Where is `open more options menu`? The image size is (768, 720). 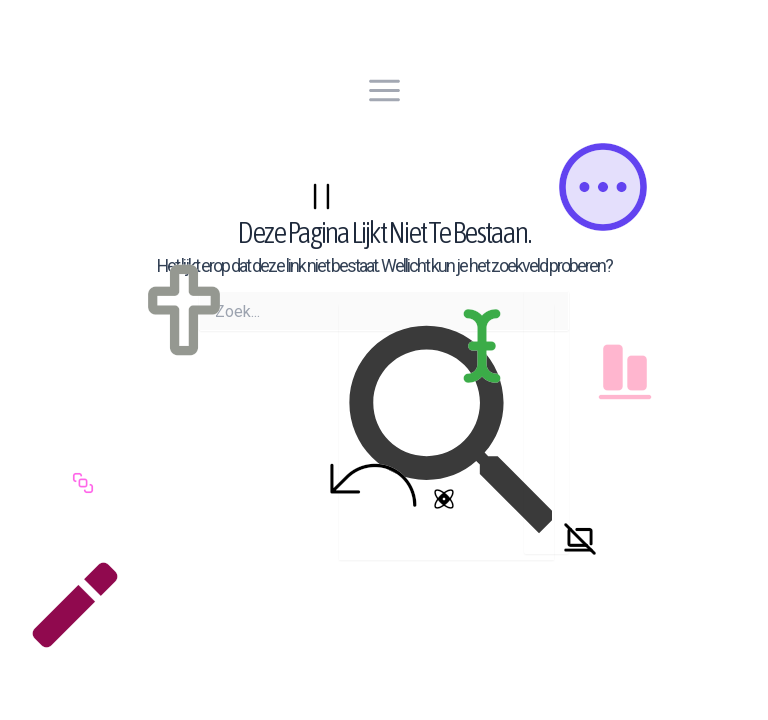 open more options menu is located at coordinates (603, 187).